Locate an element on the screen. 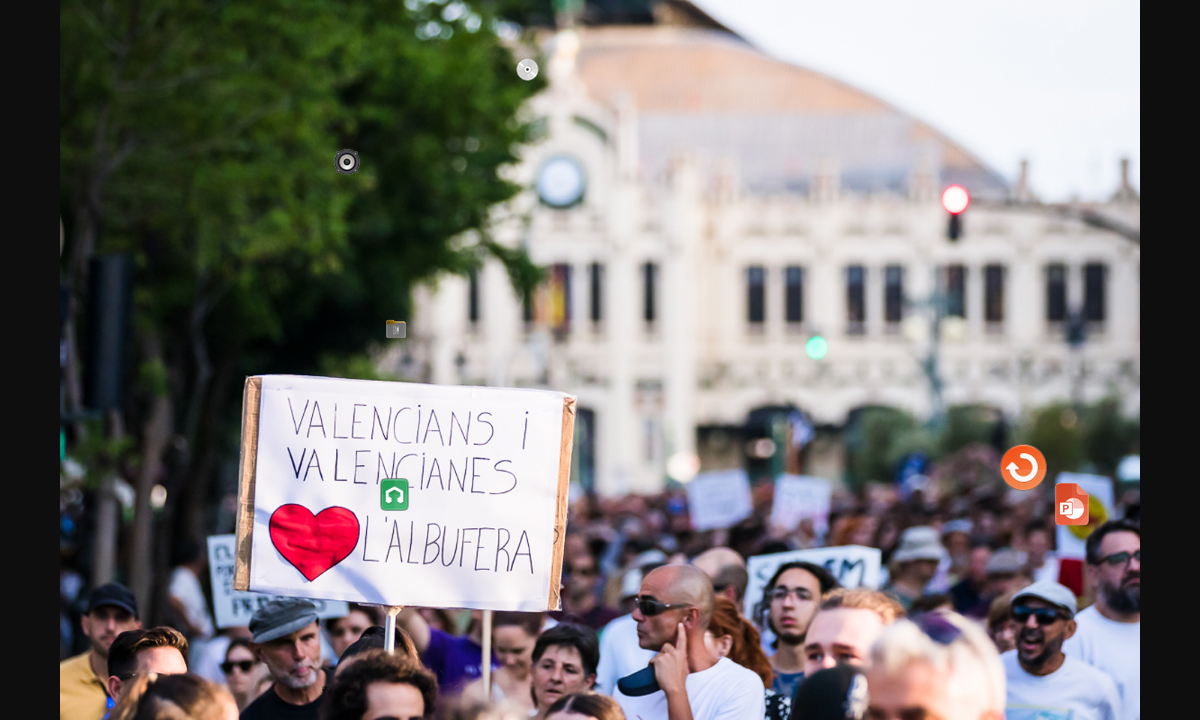 The width and height of the screenshot is (1200, 720). indicates a blank CD-R disc ready for burning is located at coordinates (527, 69).